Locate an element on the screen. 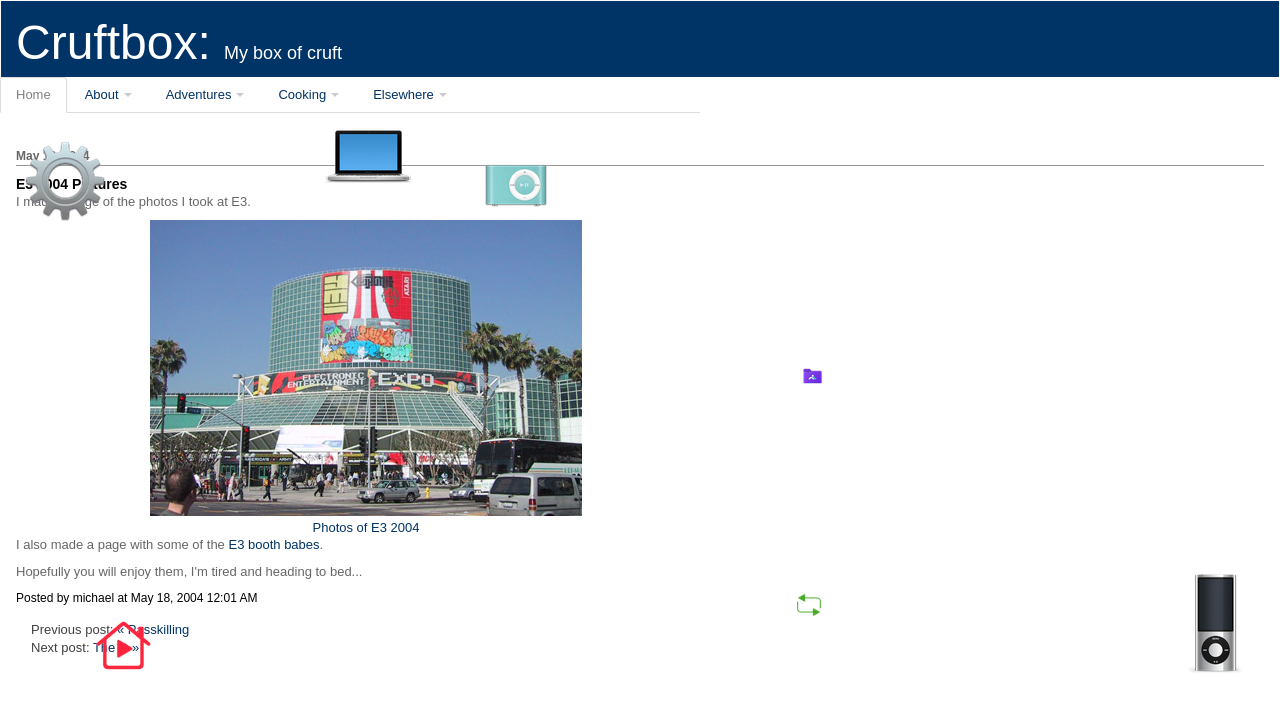  iPod nano device in your connected devices is located at coordinates (1215, 624).